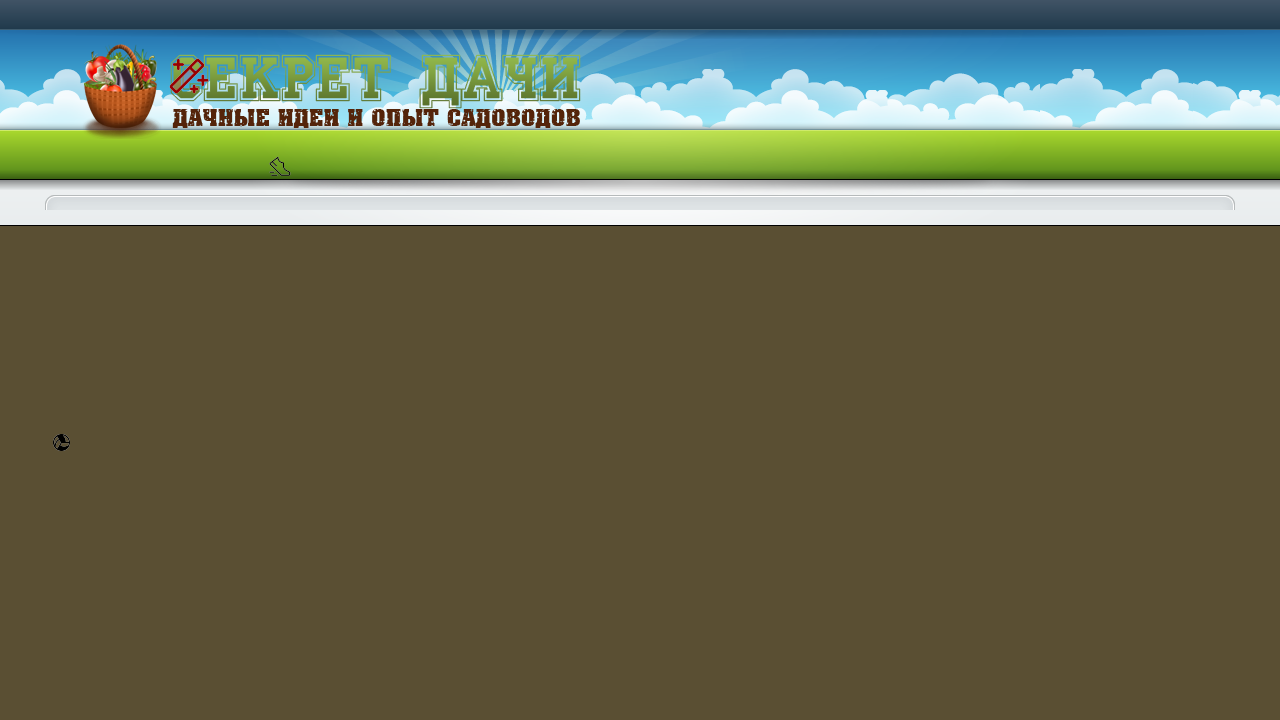  What do you see at coordinates (187, 76) in the screenshot?
I see `apply auto-enhance or smart adjustments` at bounding box center [187, 76].